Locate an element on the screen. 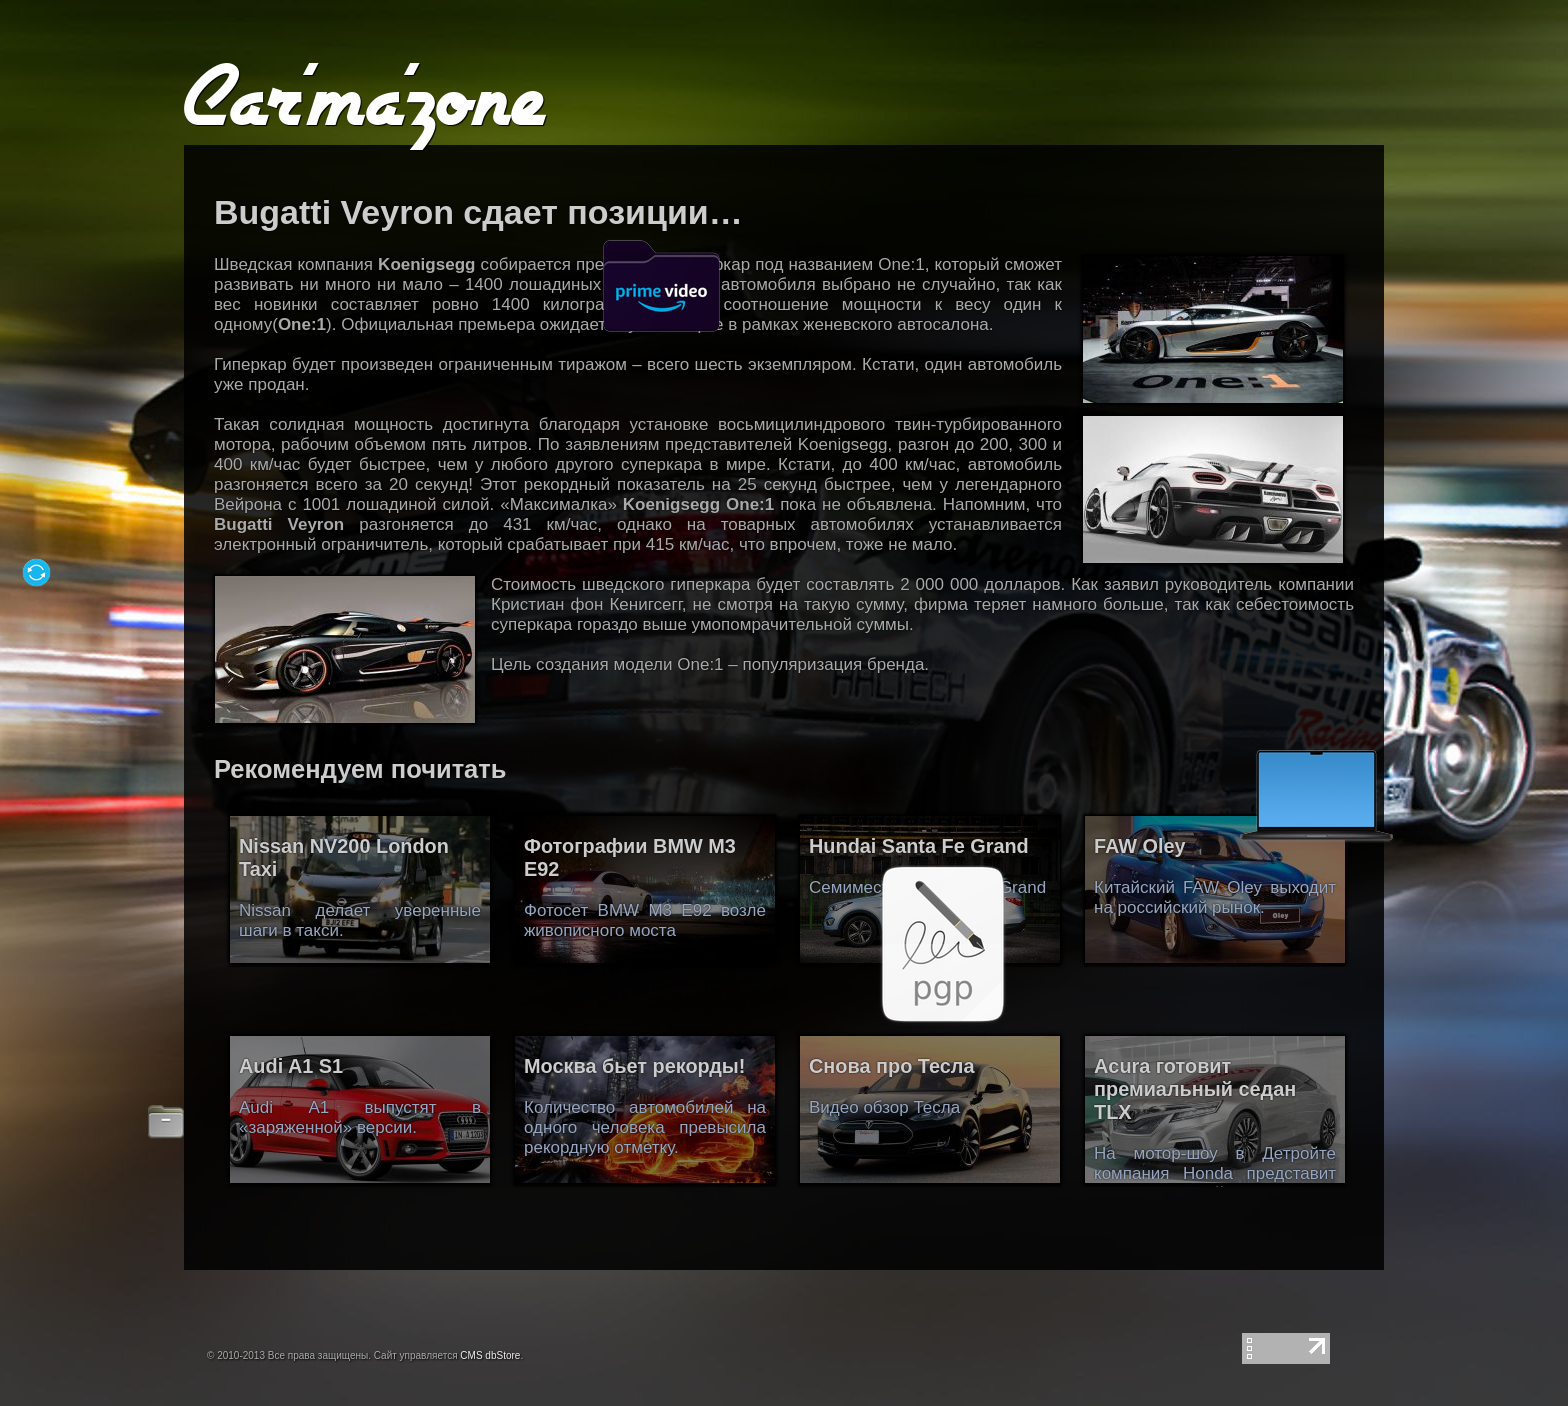  folder containing prime video downloads or media is located at coordinates (661, 289).